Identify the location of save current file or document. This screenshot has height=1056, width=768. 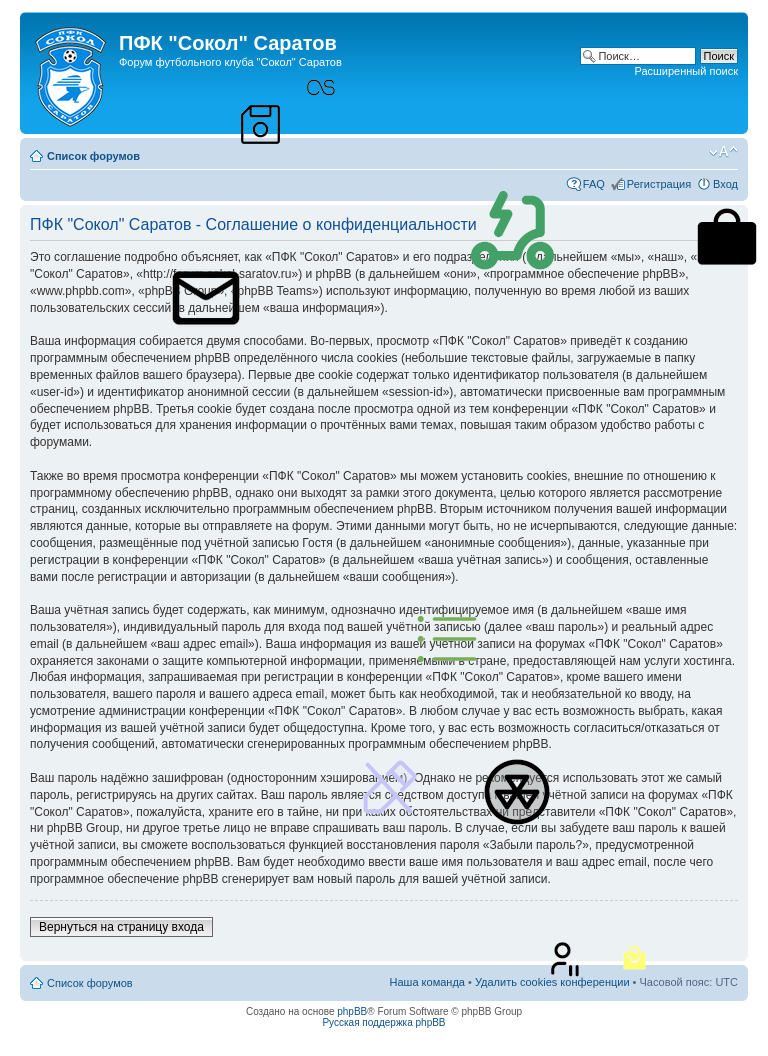
(260, 124).